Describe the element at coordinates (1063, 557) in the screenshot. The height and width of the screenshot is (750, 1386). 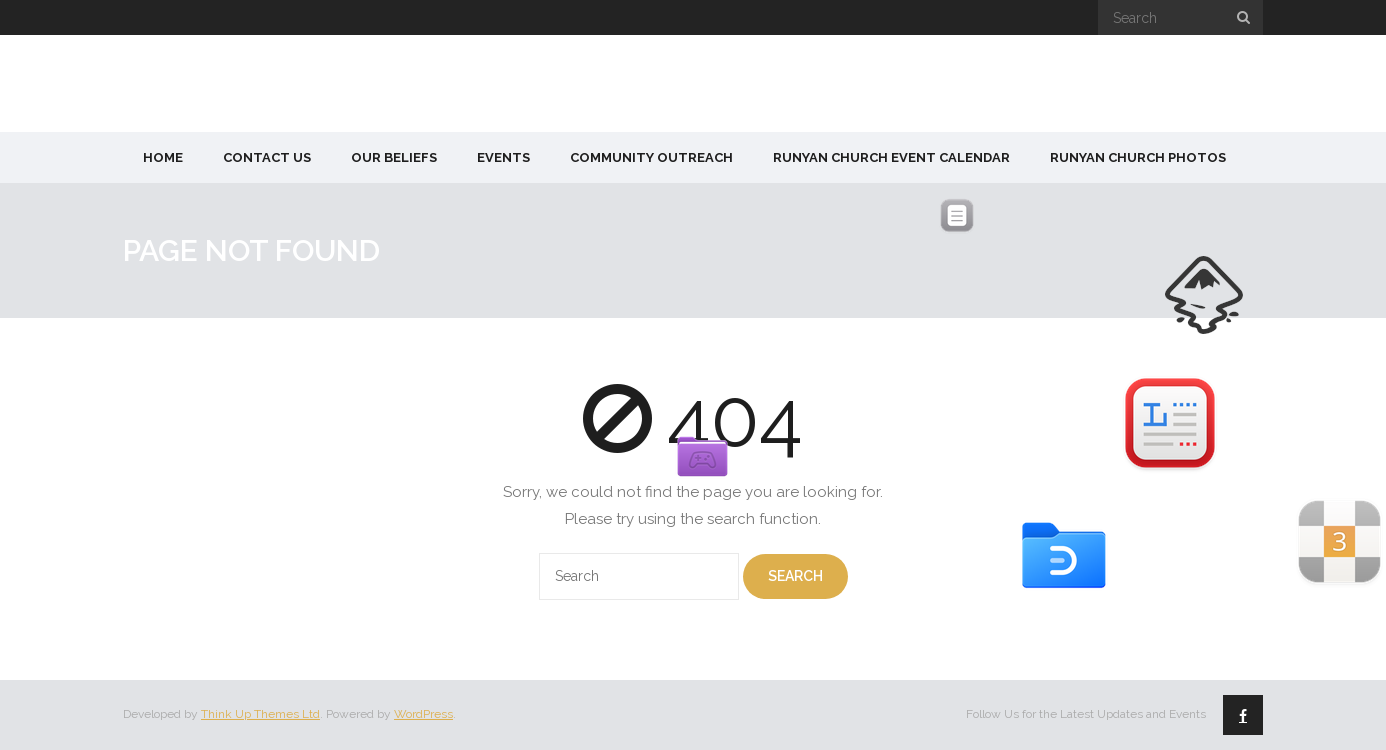
I see `open wondershare edrawmax project folder` at that location.